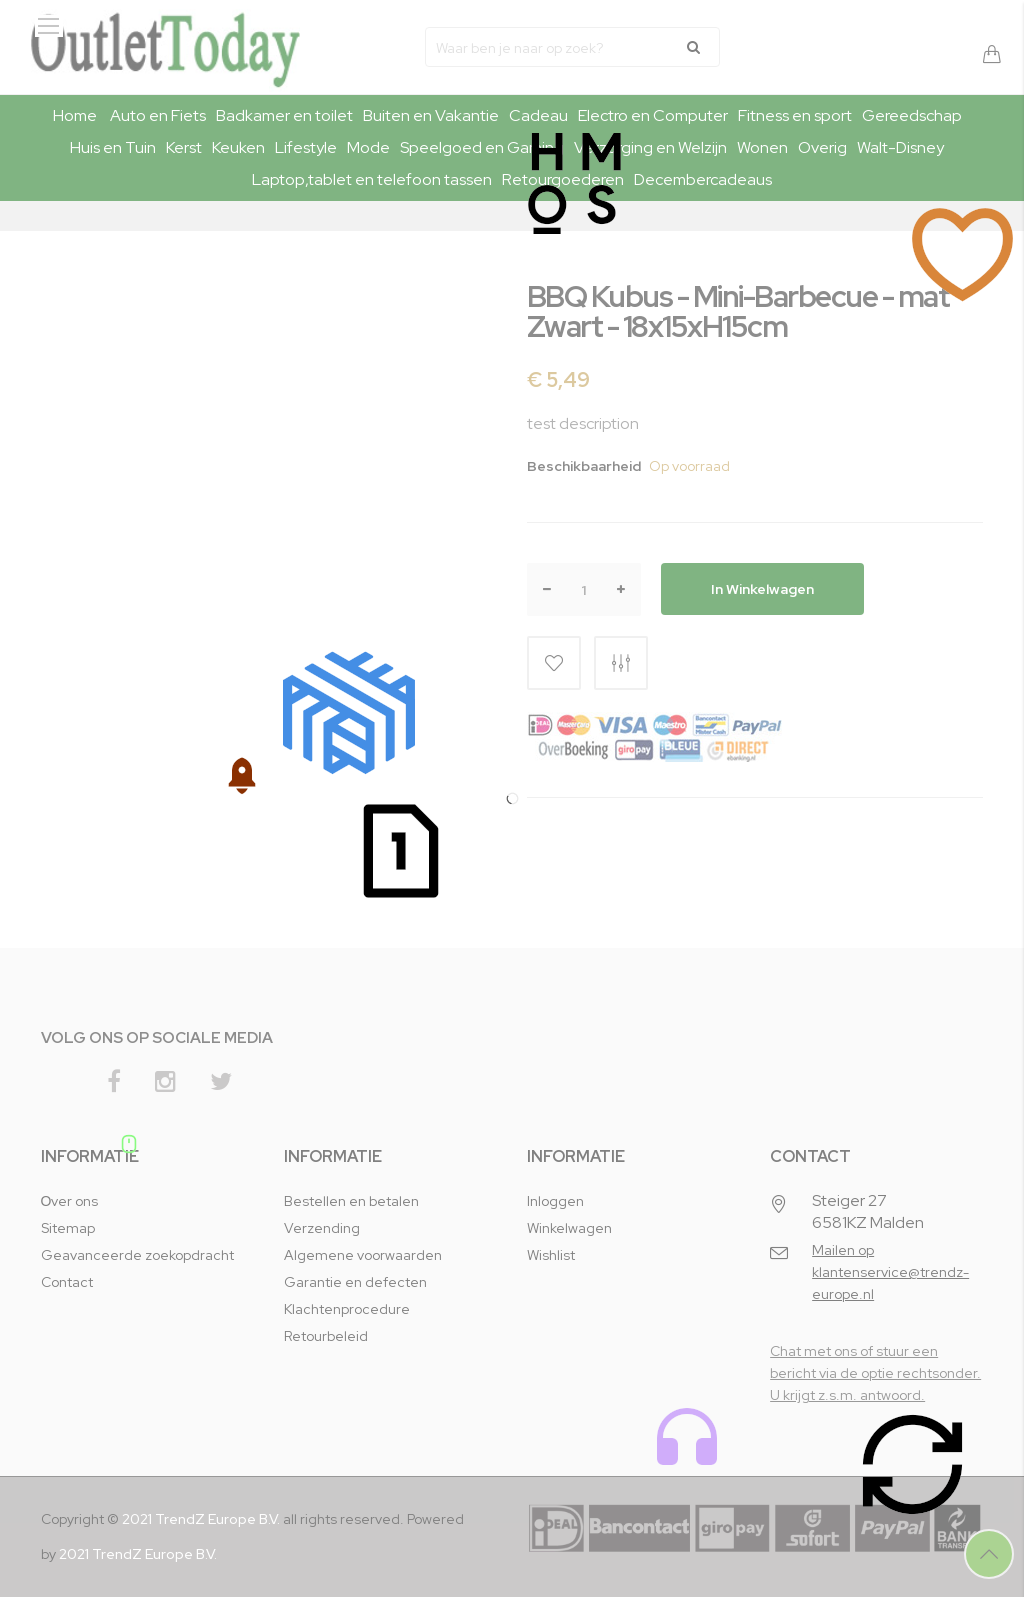 Image resolution: width=1024 pixels, height=1597 pixels. What do you see at coordinates (574, 183) in the screenshot?
I see `harmonyos operating system logo` at bounding box center [574, 183].